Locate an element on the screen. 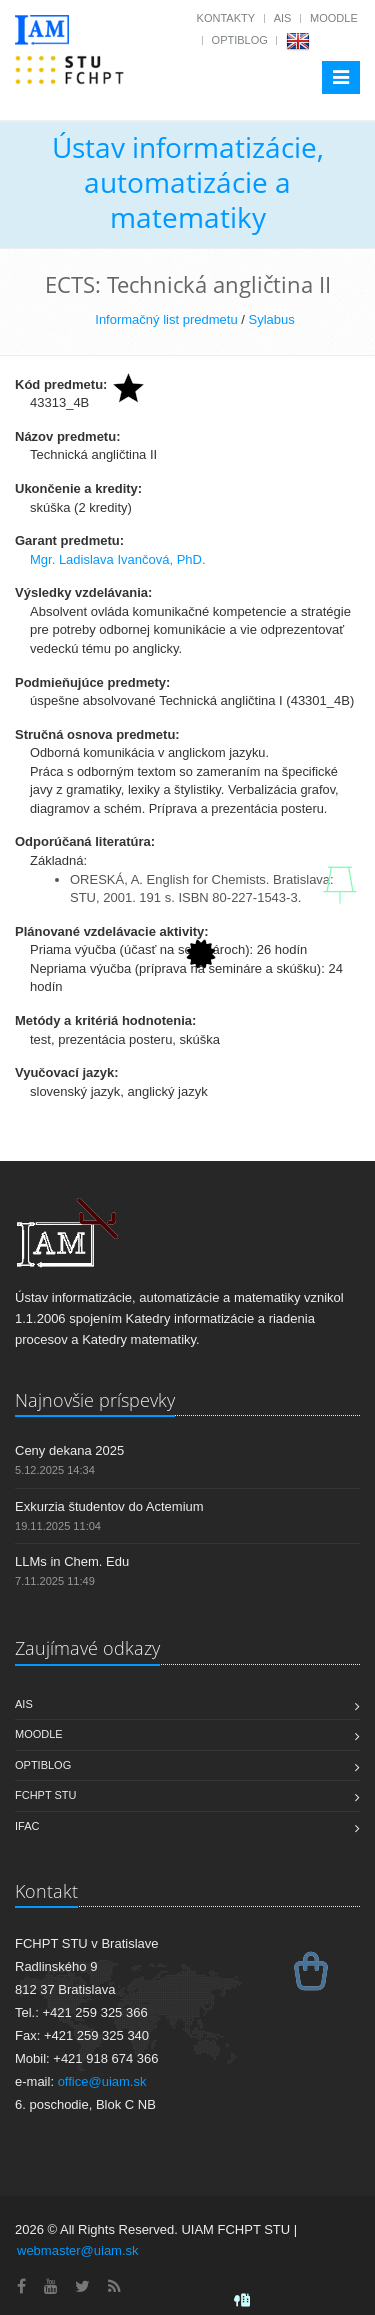 The image size is (375, 2315). disable spacebar or space key input is located at coordinates (97, 1218).